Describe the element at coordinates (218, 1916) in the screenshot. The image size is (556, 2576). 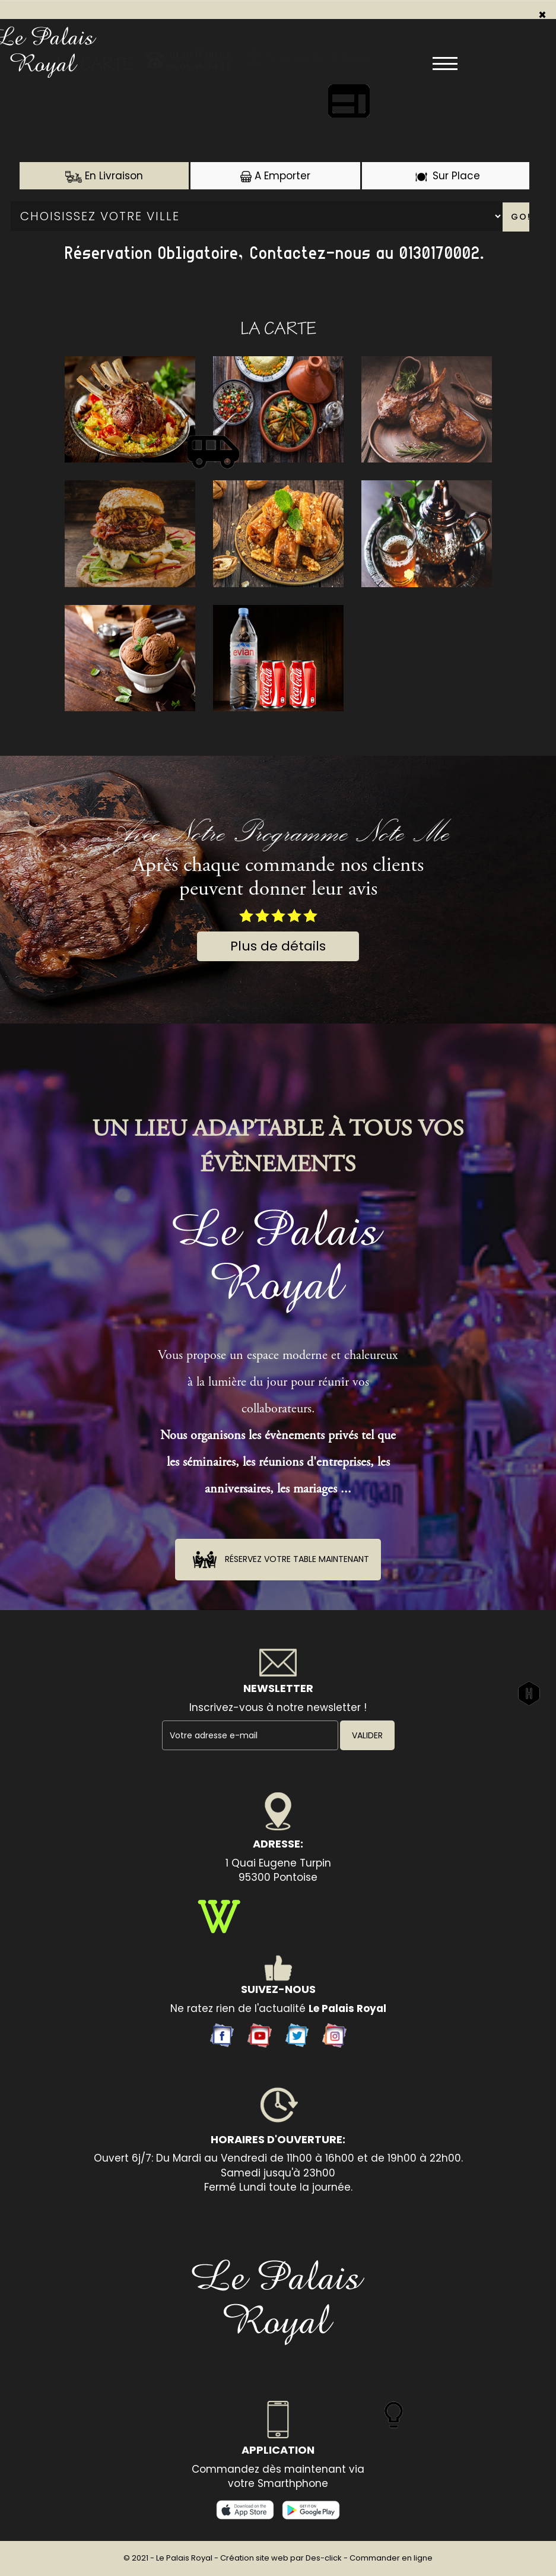
I see `open Wikipedia article` at that location.